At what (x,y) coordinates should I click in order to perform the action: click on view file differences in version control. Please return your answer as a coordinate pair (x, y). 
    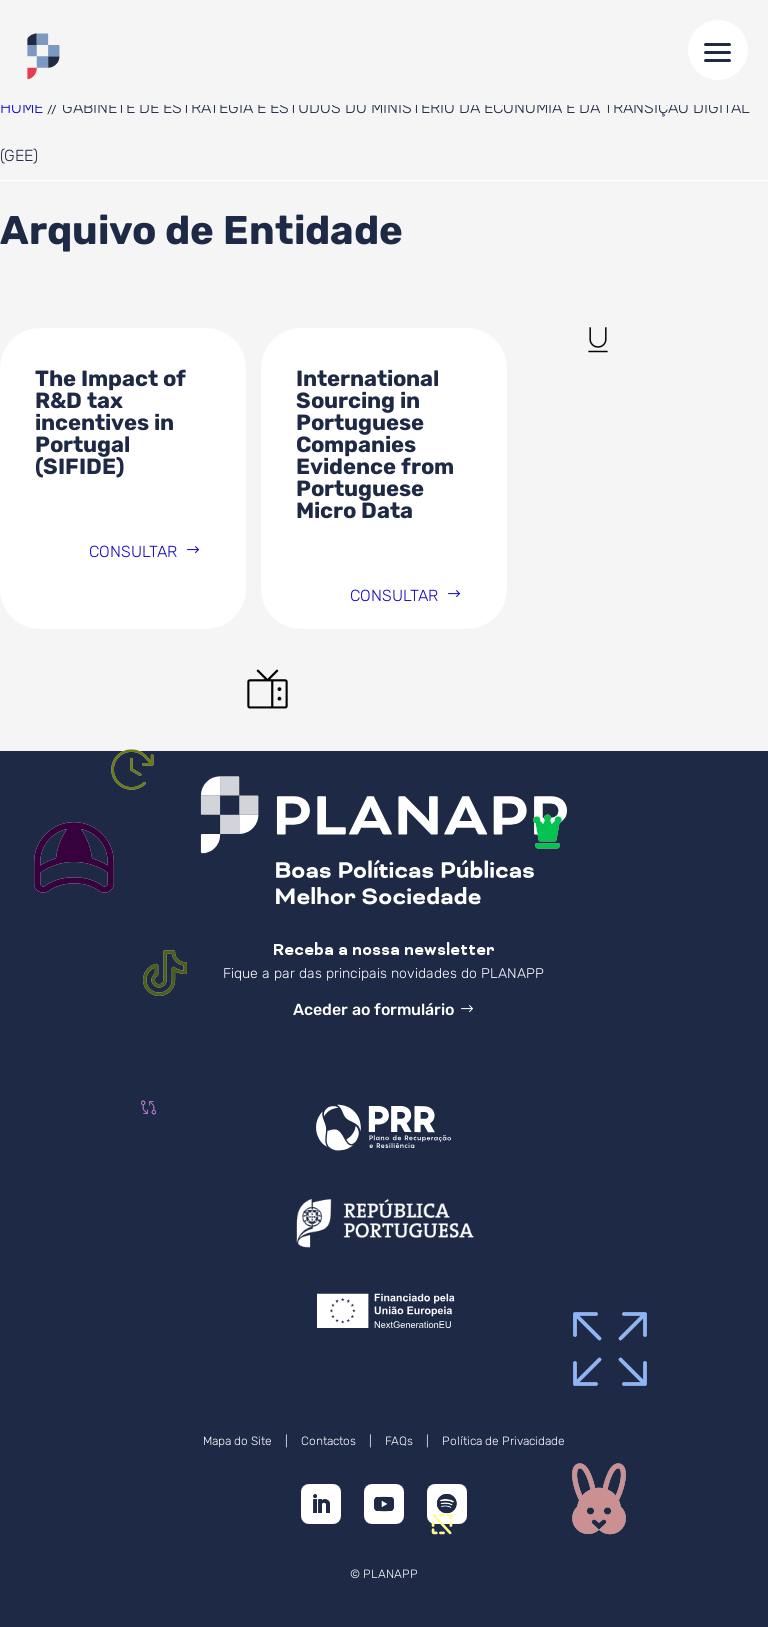
    Looking at the image, I should click on (148, 1107).